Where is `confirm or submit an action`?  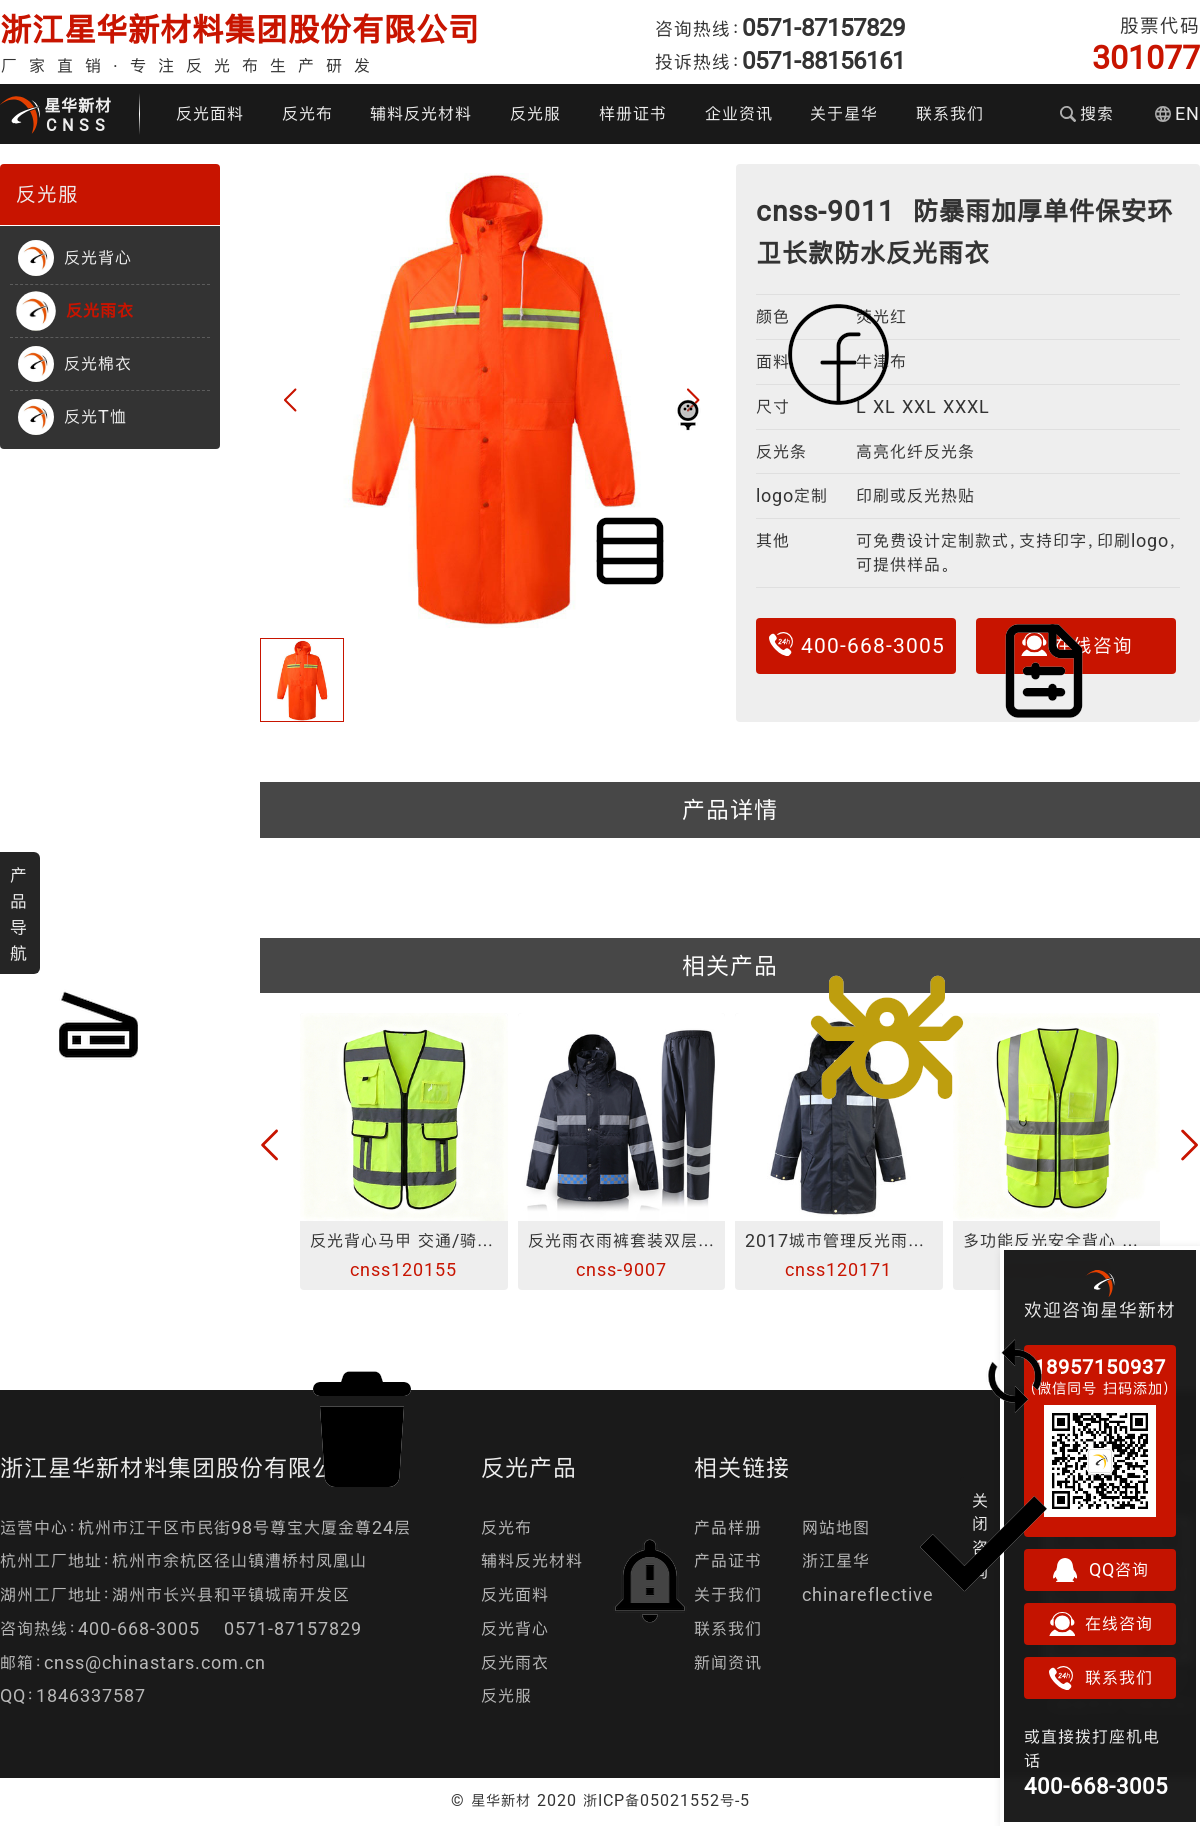
confirm or submit an action is located at coordinates (983, 1540).